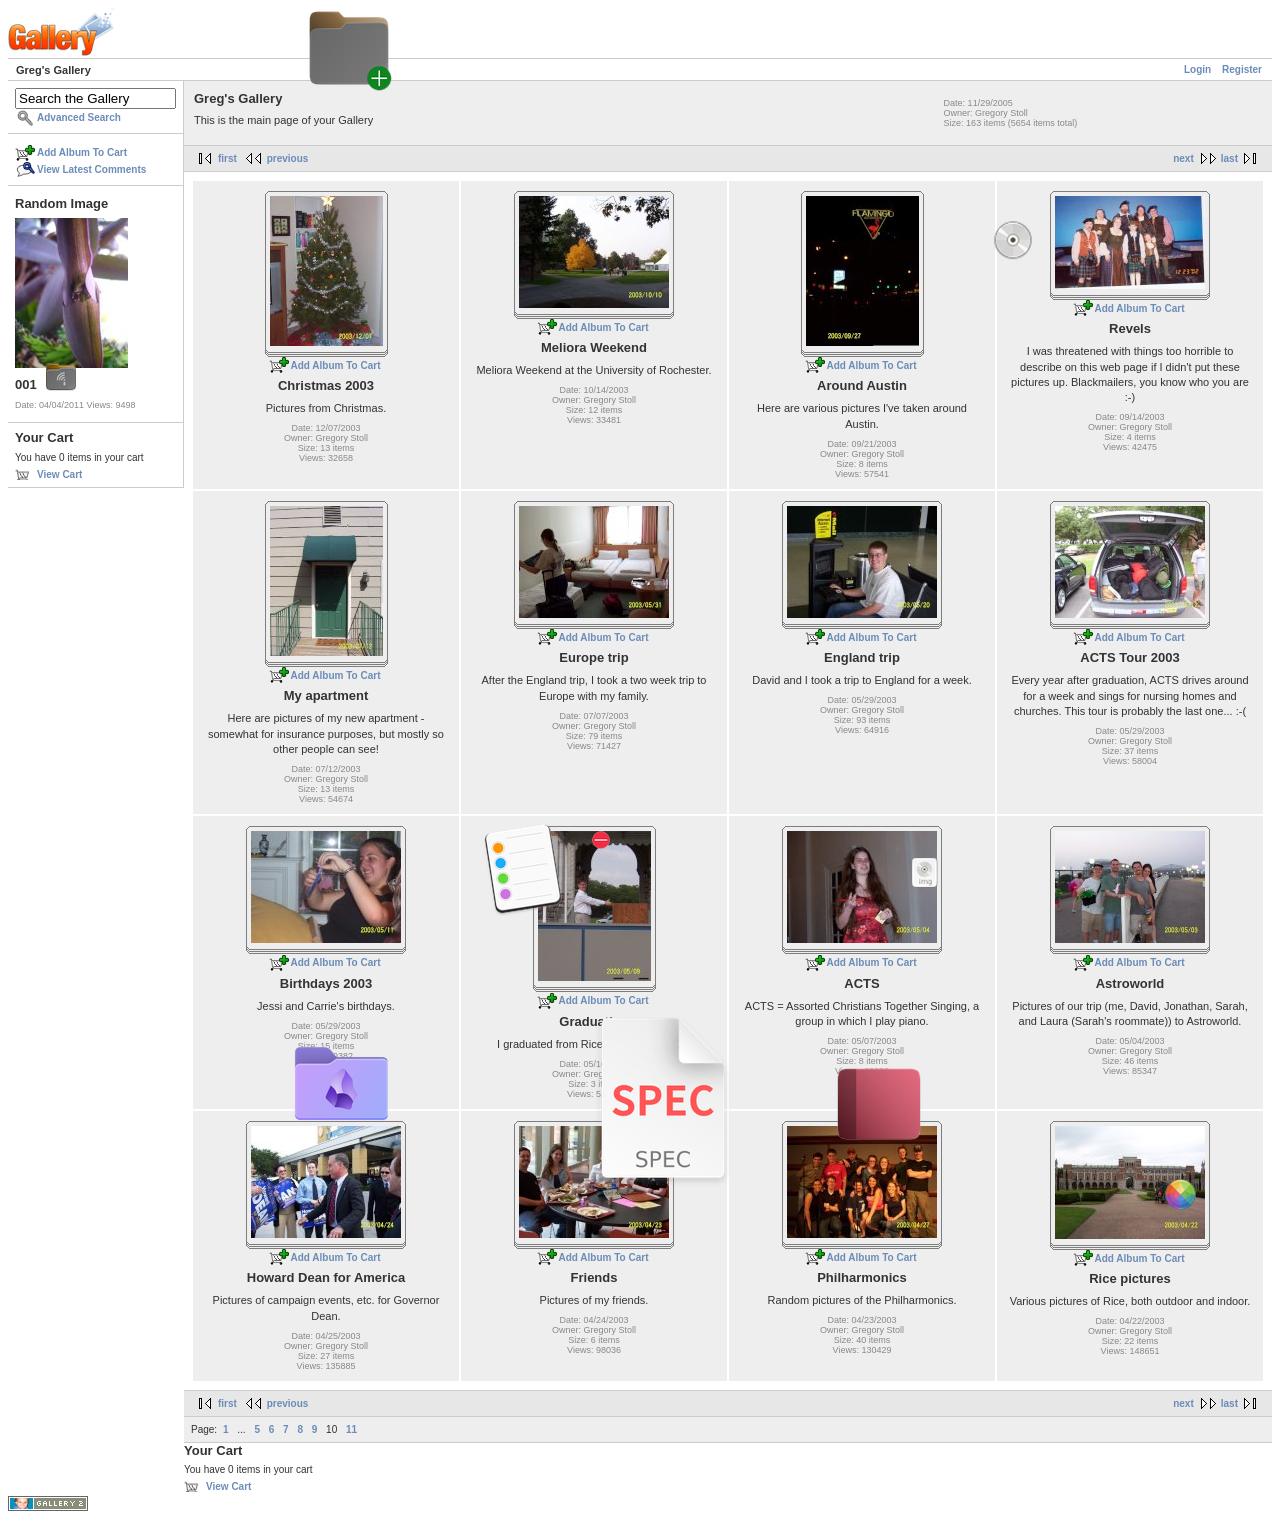 The image size is (1280, 1521). What do you see at coordinates (522, 869) in the screenshot?
I see `open the reminders app` at bounding box center [522, 869].